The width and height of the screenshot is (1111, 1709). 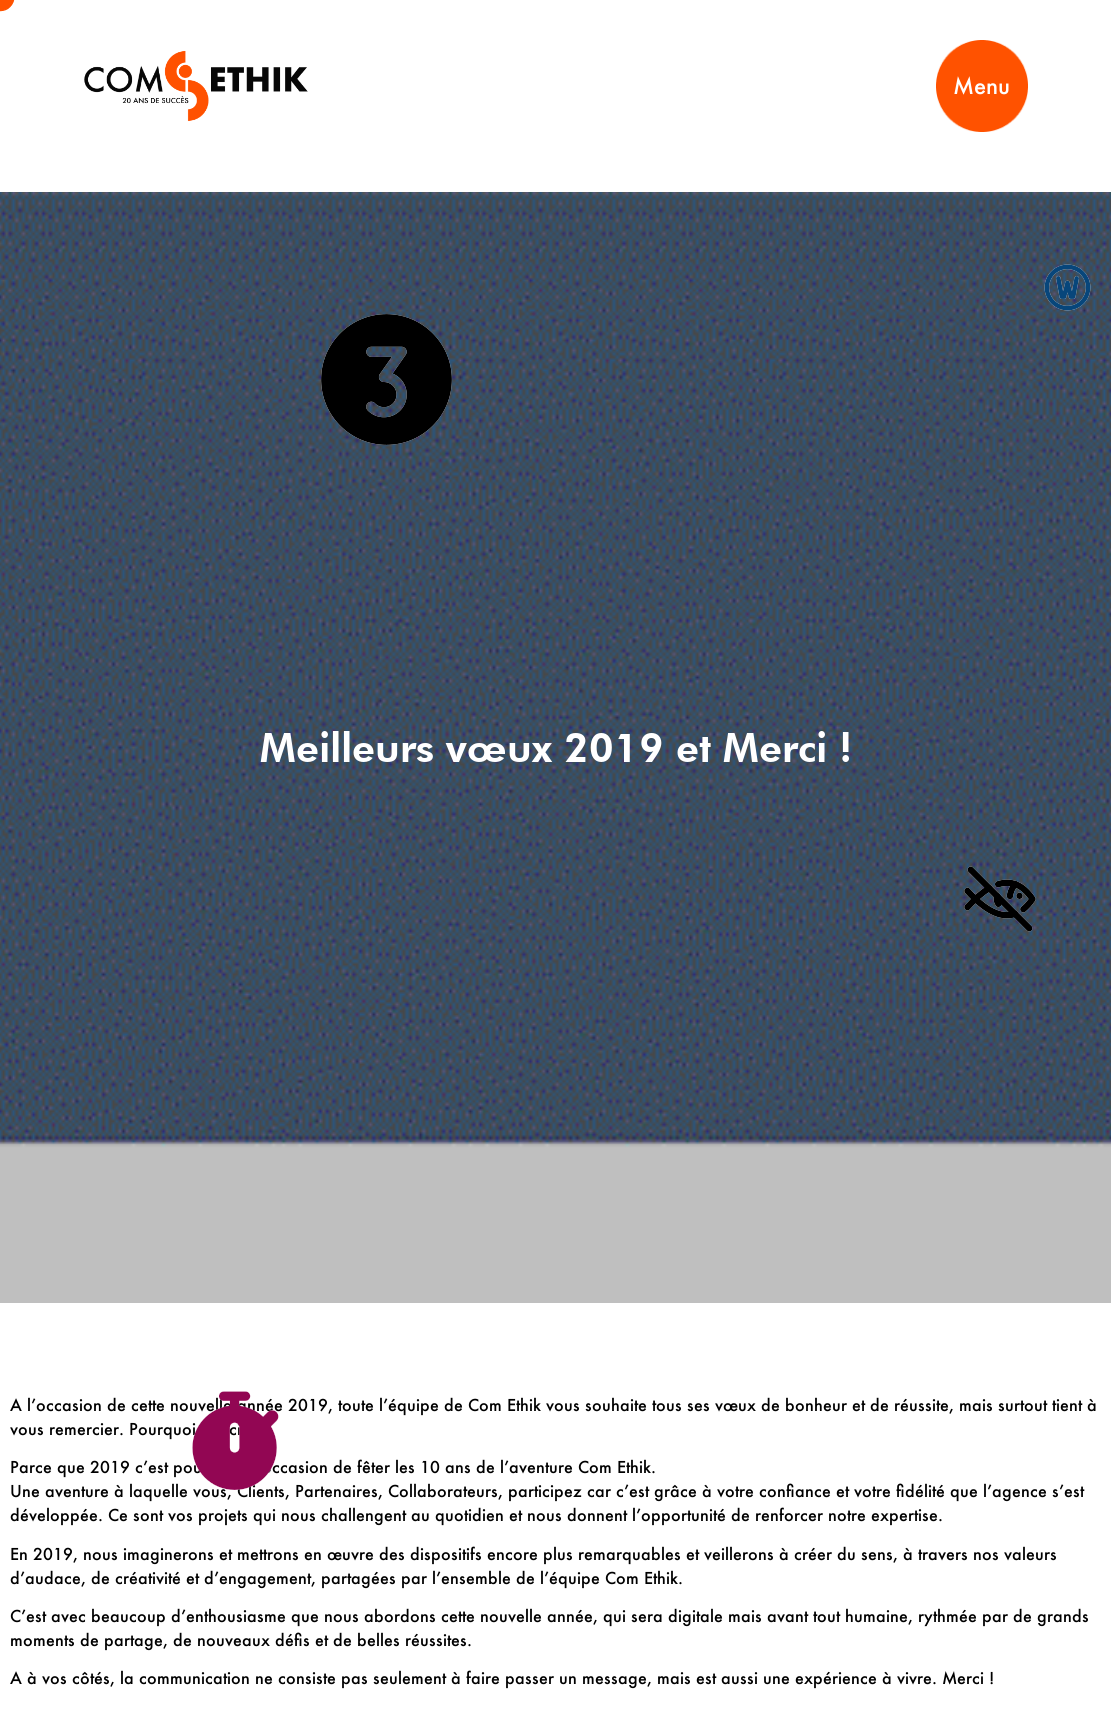 I want to click on indicates step three in a multi-step process, so click(x=386, y=379).